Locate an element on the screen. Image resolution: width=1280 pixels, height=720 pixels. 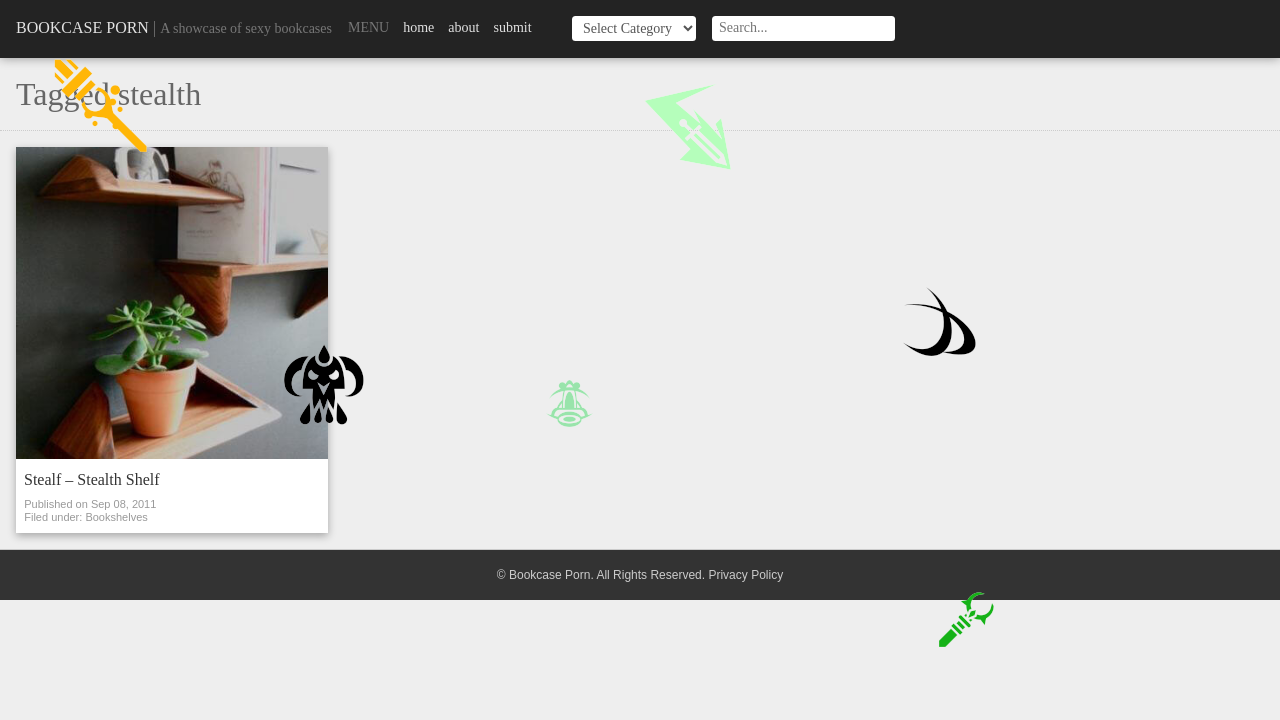
fire laser weapon or special attack is located at coordinates (100, 105).